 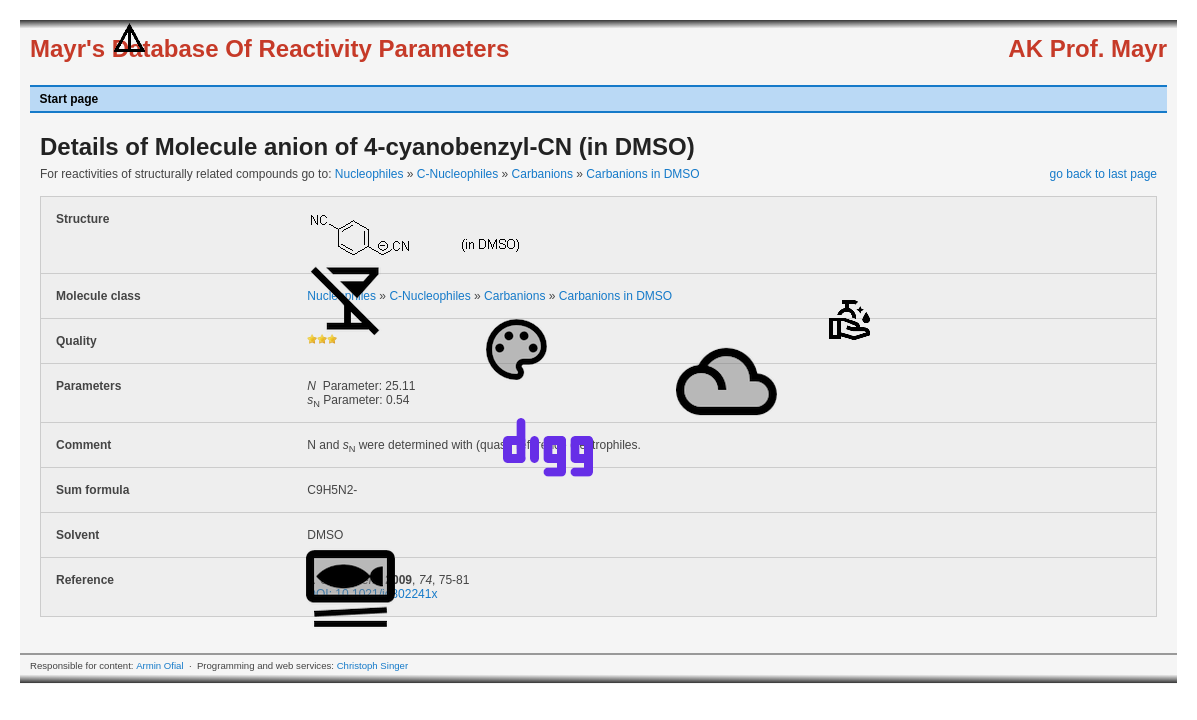 I want to click on indicates alcohol-free zone or no drinks allowed, so click(x=347, y=298).